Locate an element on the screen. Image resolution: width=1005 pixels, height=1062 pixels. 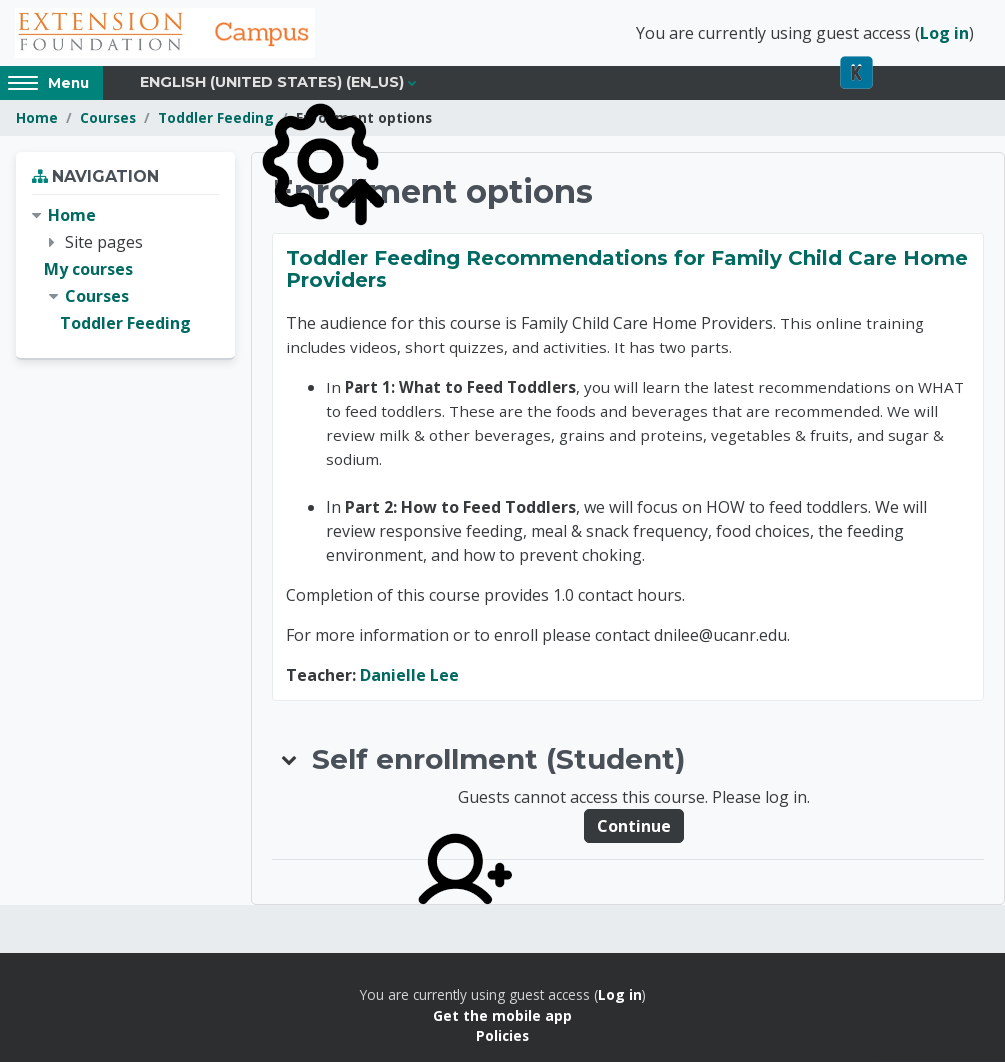
keyboard shortcut indicator for the letter K is located at coordinates (856, 72).